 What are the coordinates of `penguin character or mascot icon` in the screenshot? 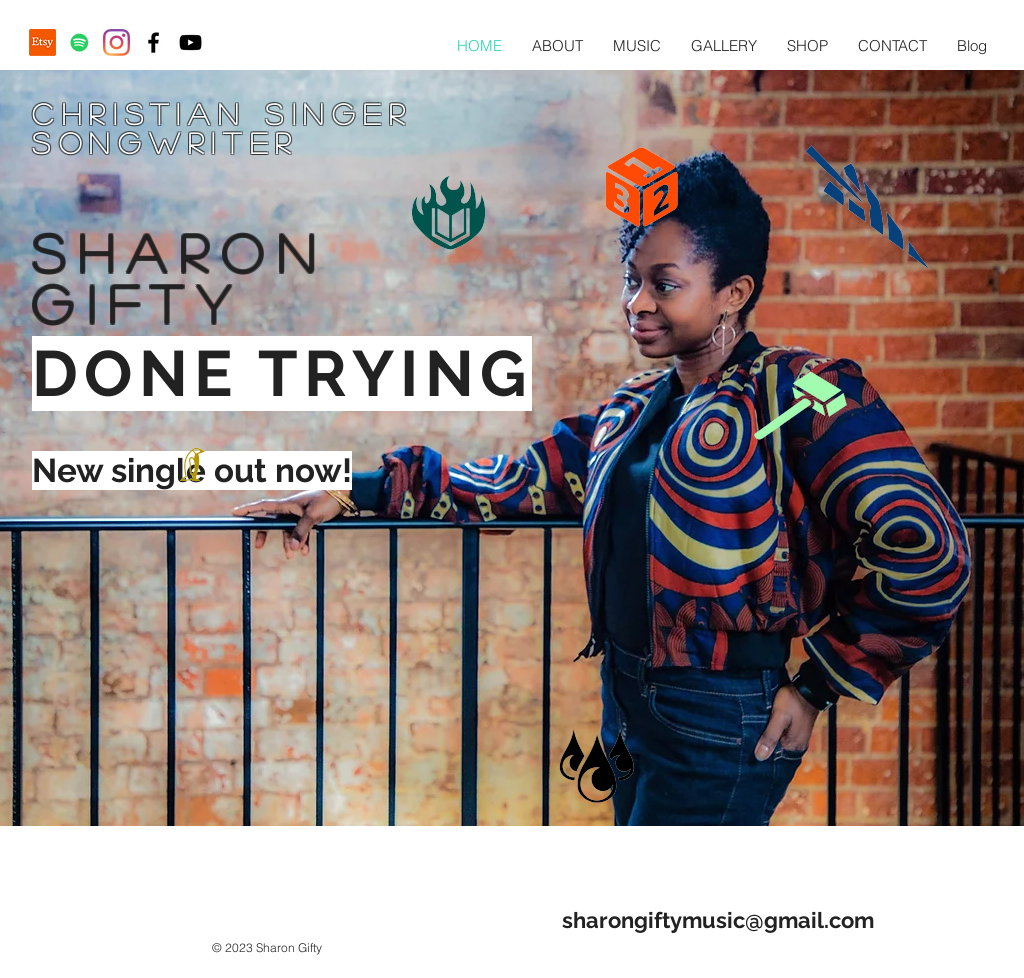 It's located at (192, 464).